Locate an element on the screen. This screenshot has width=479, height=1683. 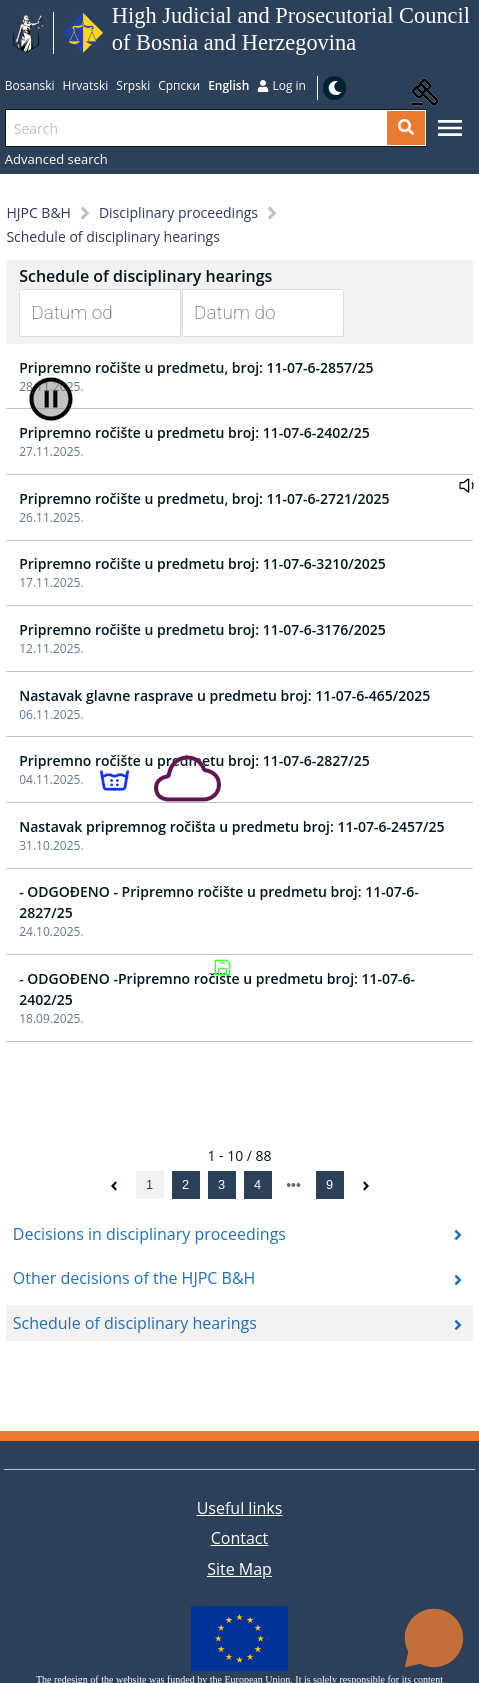
wash at medium-high temperature setting is located at coordinates (114, 780).